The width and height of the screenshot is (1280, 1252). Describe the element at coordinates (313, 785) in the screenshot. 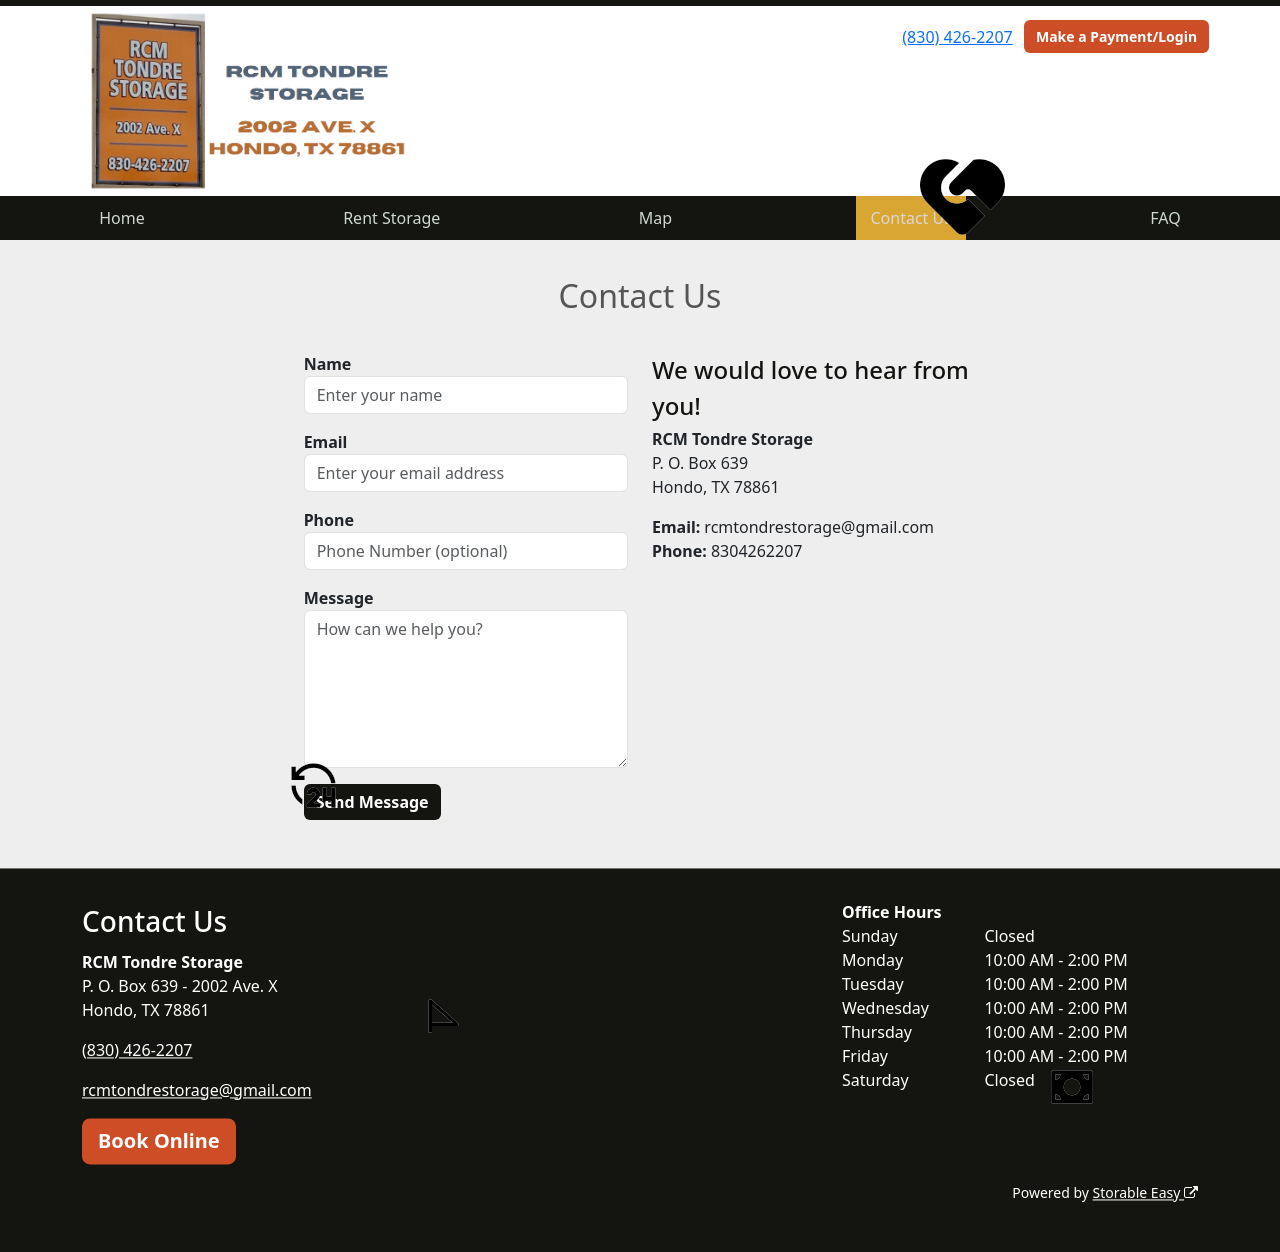

I see `indicates 24/7 availability or round-the-clock service` at that location.